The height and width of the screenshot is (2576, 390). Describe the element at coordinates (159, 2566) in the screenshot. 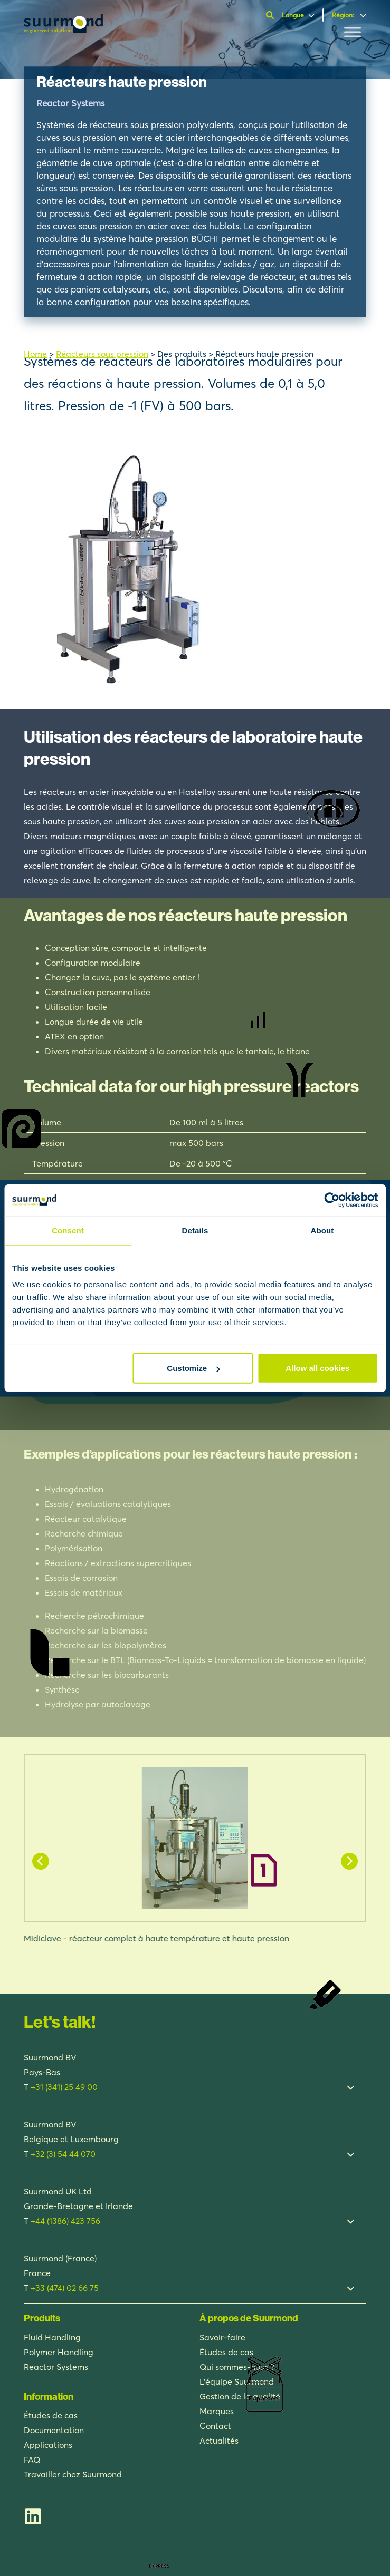

I see `visit the Express clothing retailer website` at that location.